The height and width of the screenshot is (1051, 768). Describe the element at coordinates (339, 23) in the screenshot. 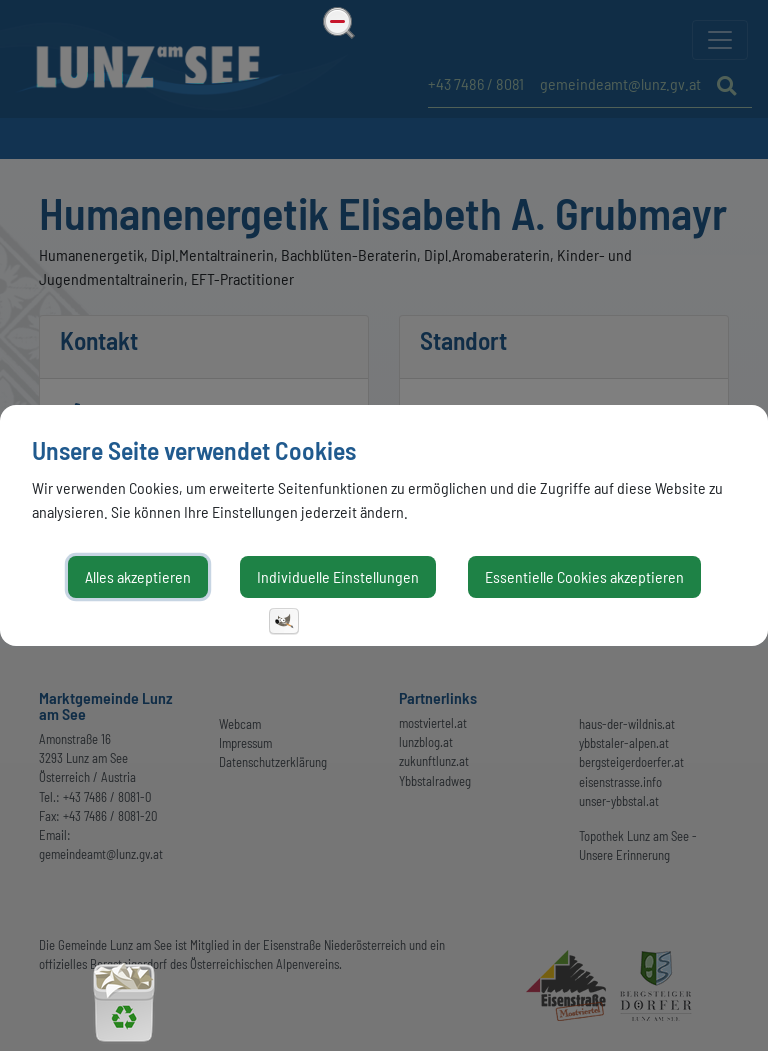

I see `zoom out of the current view` at that location.